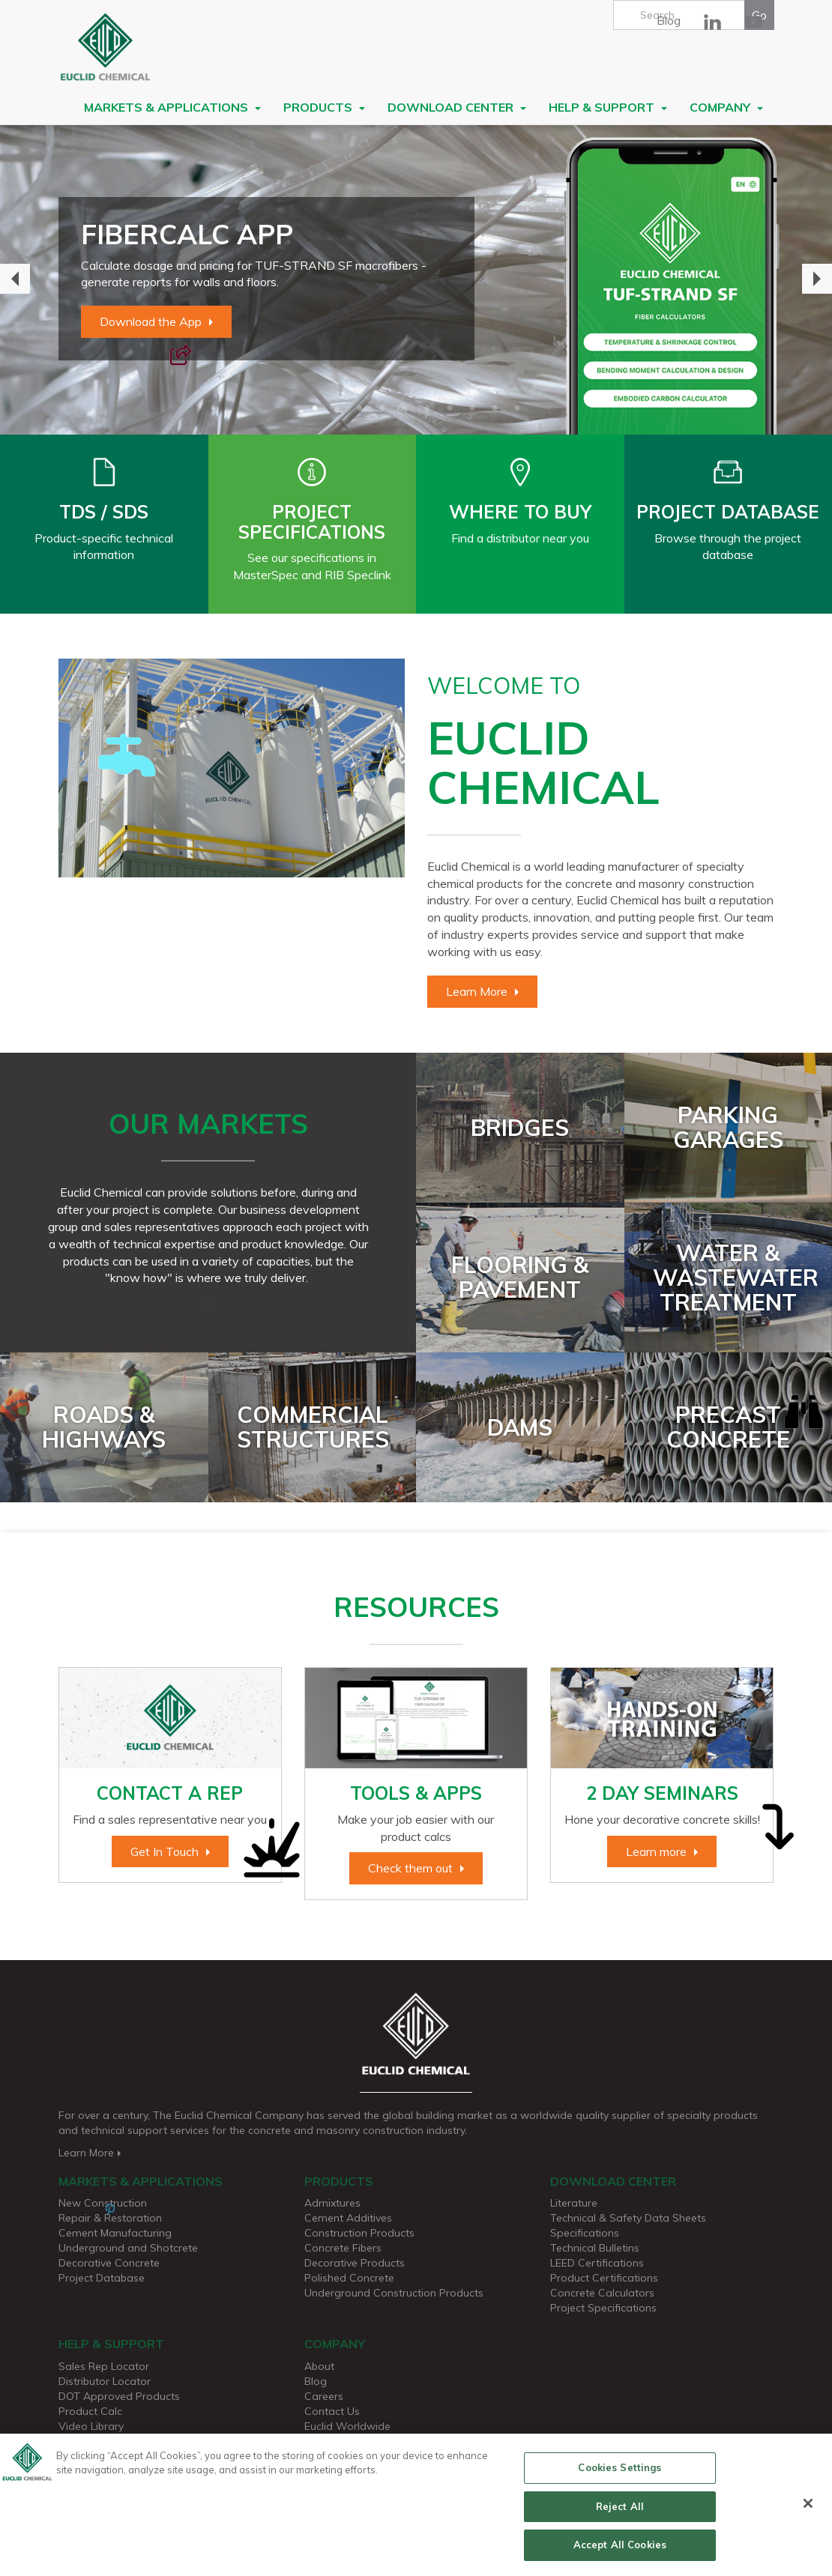 The height and width of the screenshot is (2576, 832). Describe the element at coordinates (180, 354) in the screenshot. I see `share this content externally` at that location.